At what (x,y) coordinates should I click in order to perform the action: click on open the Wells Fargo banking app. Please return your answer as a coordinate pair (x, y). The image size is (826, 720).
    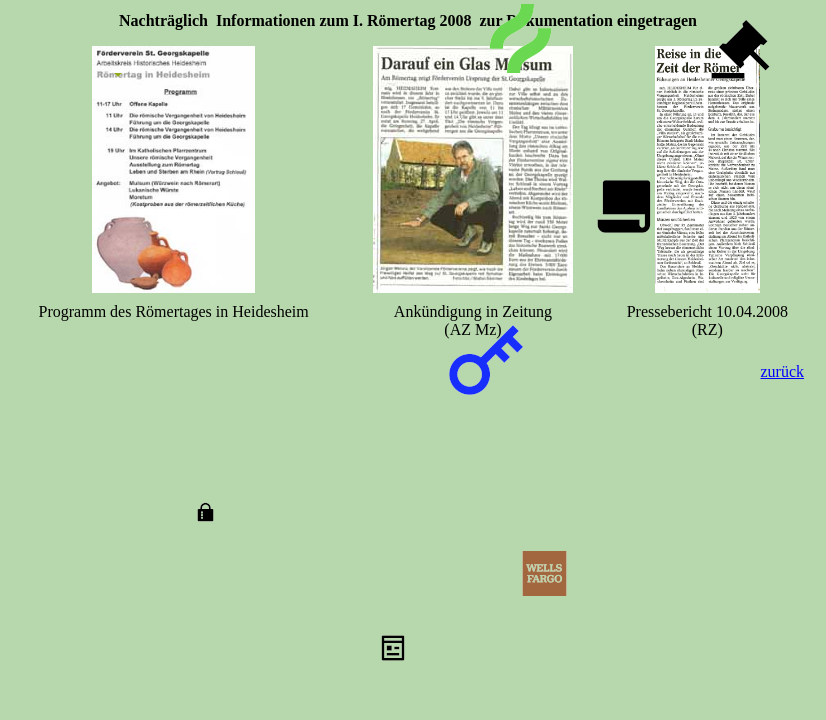
    Looking at the image, I should click on (544, 573).